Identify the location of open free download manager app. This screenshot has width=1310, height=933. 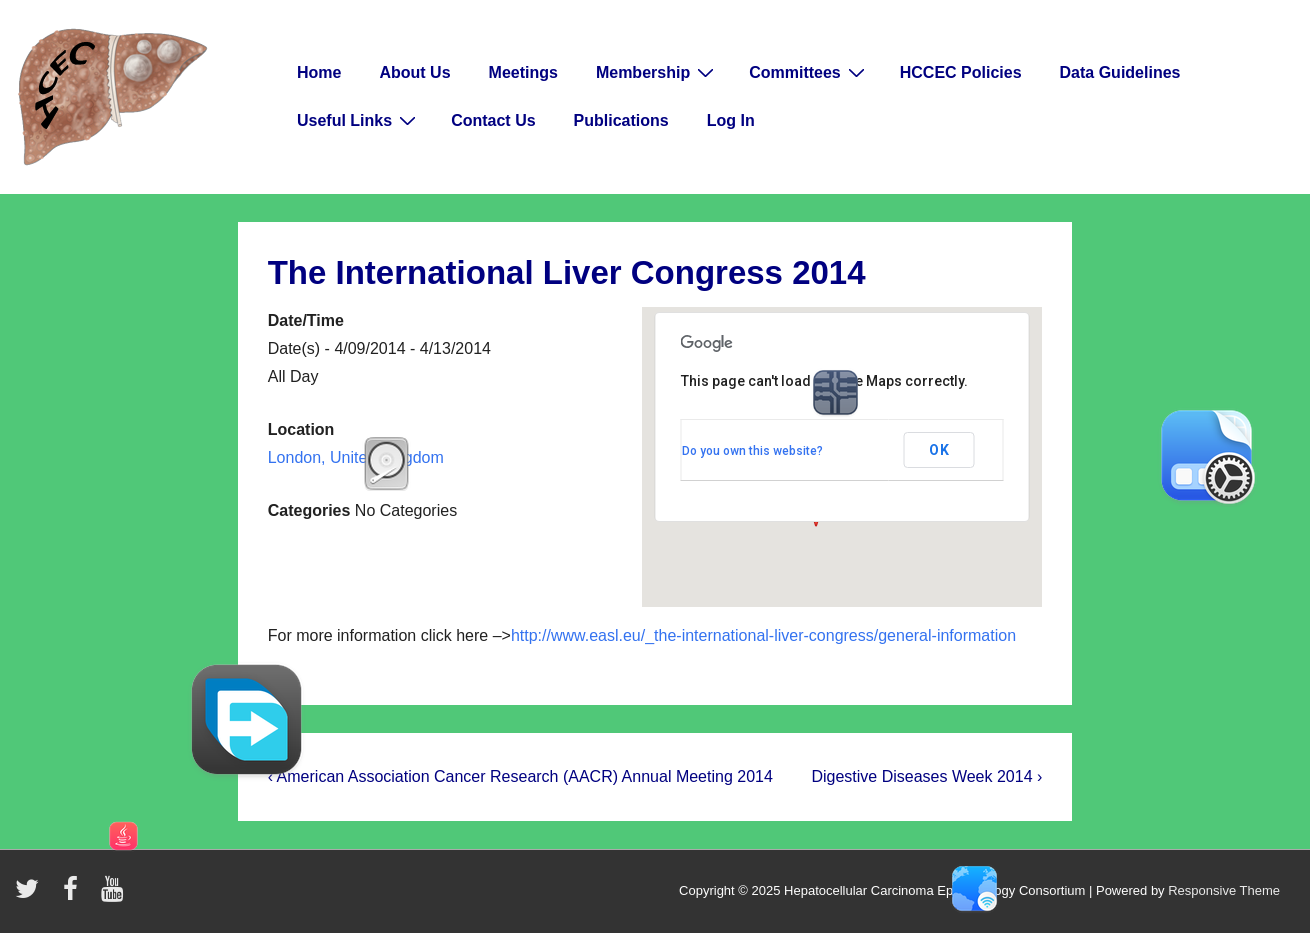
(246, 719).